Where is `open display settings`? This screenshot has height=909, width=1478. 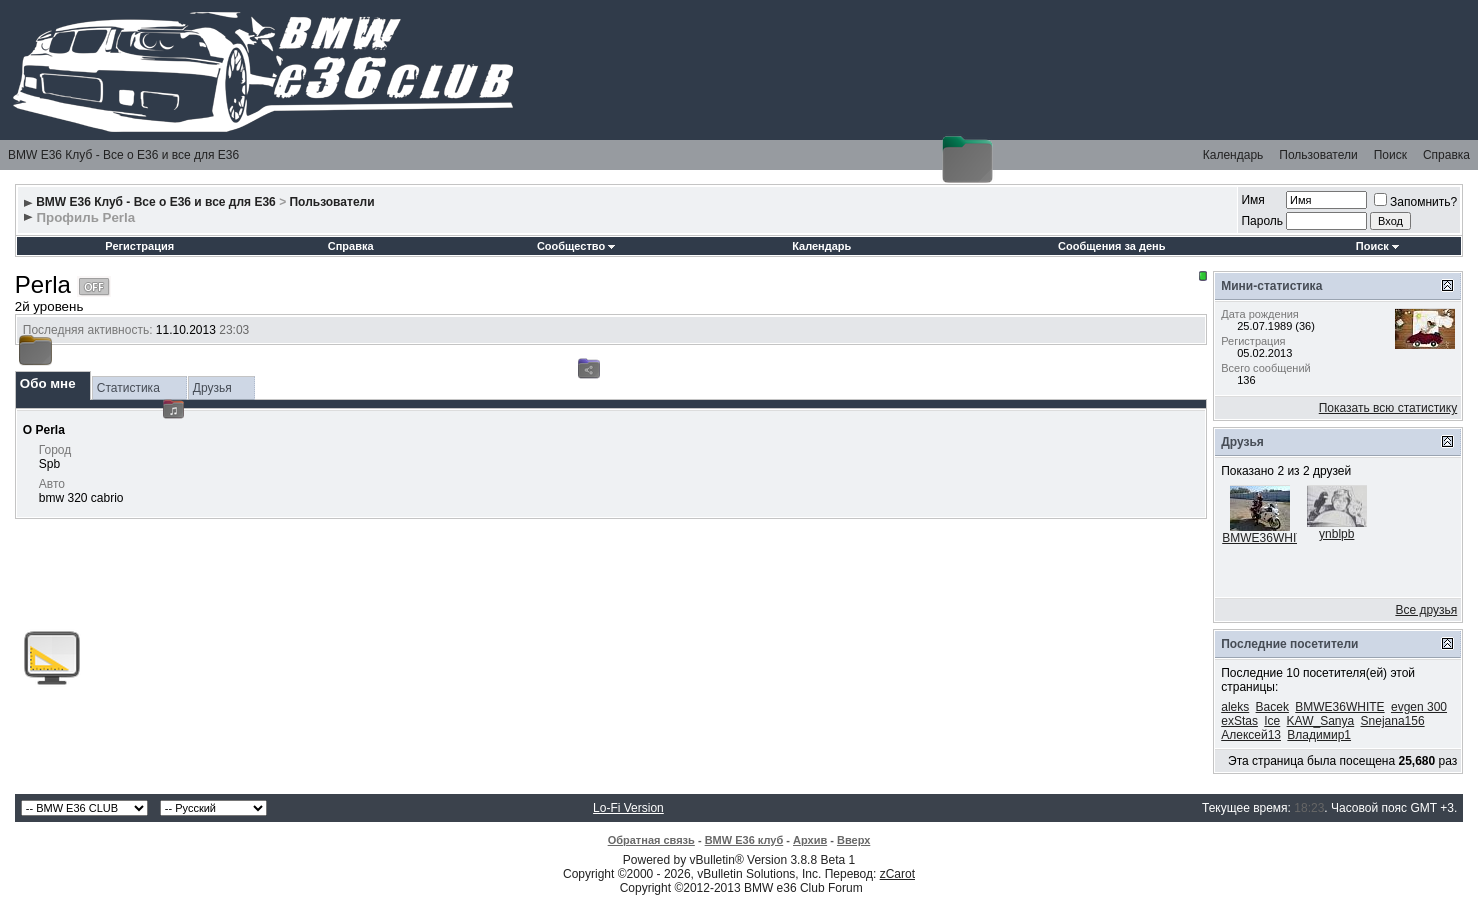
open display settings is located at coordinates (52, 658).